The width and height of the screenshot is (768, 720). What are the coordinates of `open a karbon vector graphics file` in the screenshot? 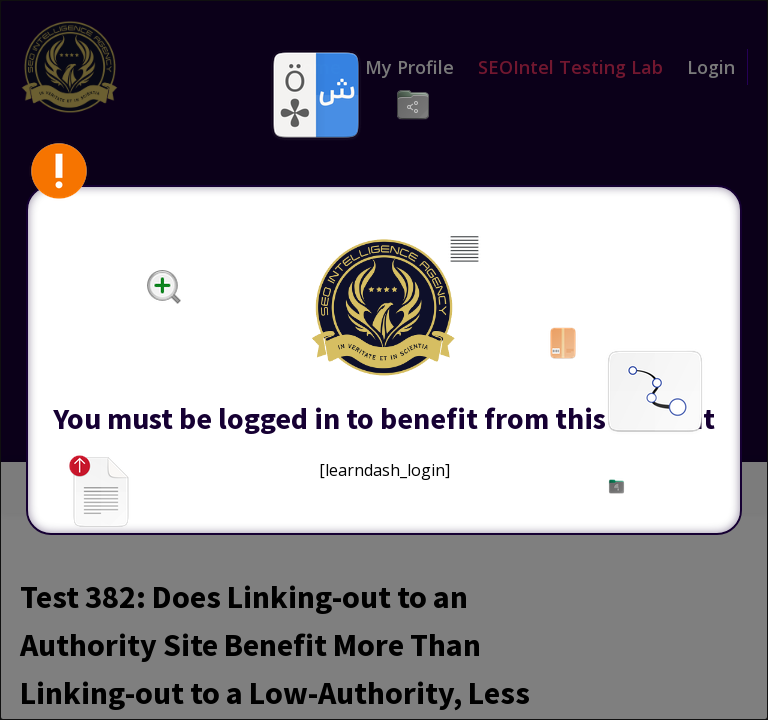 It's located at (655, 388).